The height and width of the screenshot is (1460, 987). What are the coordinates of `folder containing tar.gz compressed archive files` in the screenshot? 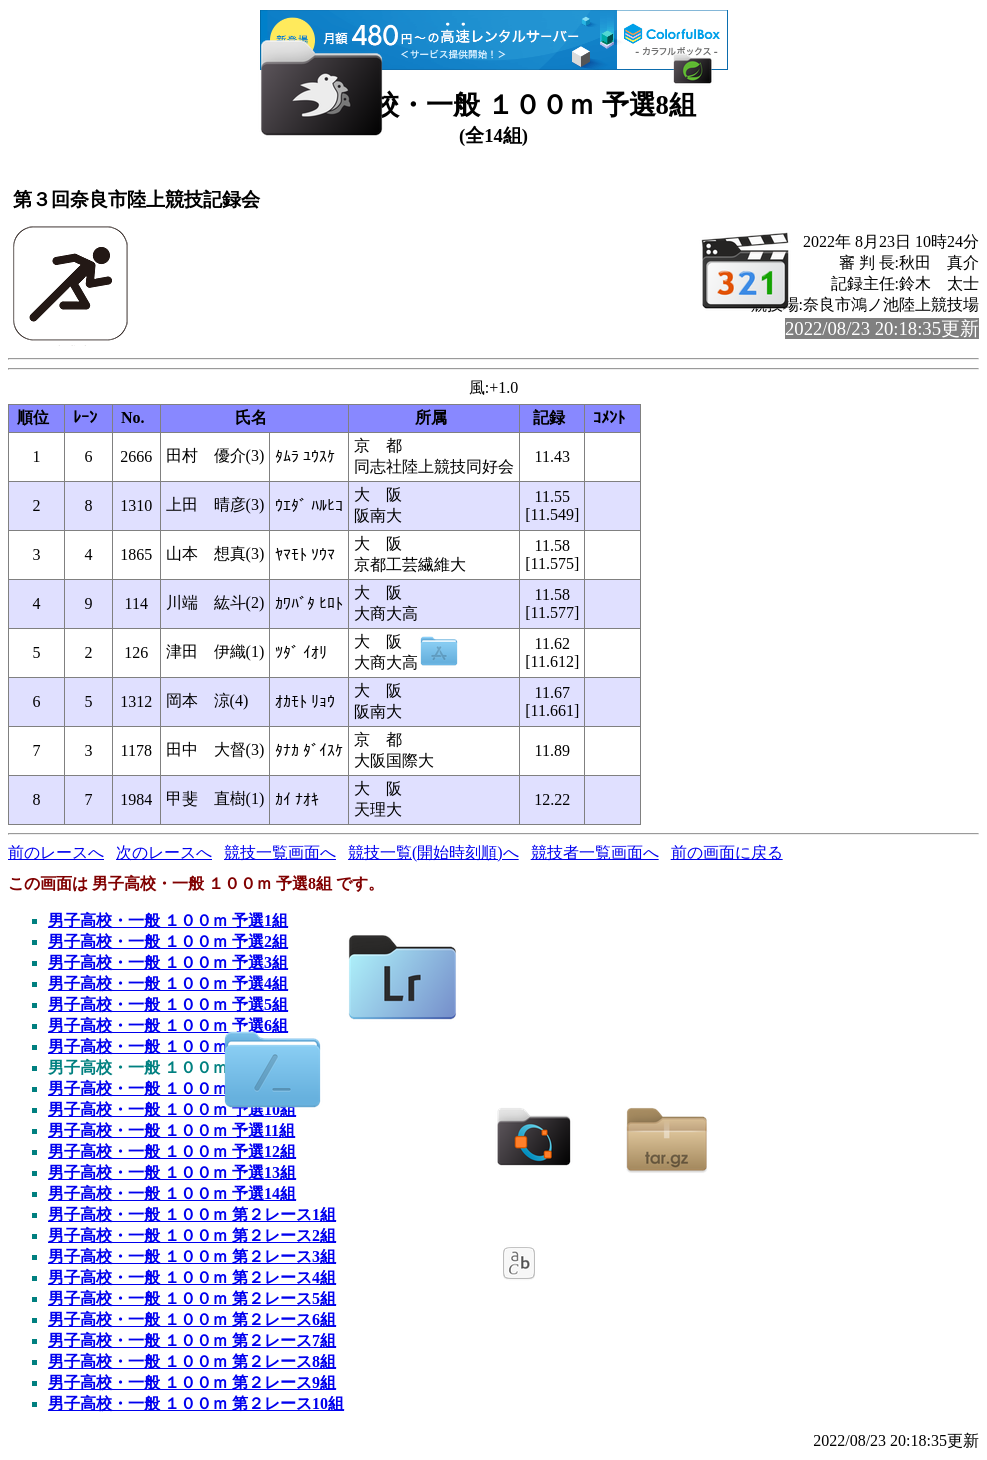 It's located at (666, 1141).